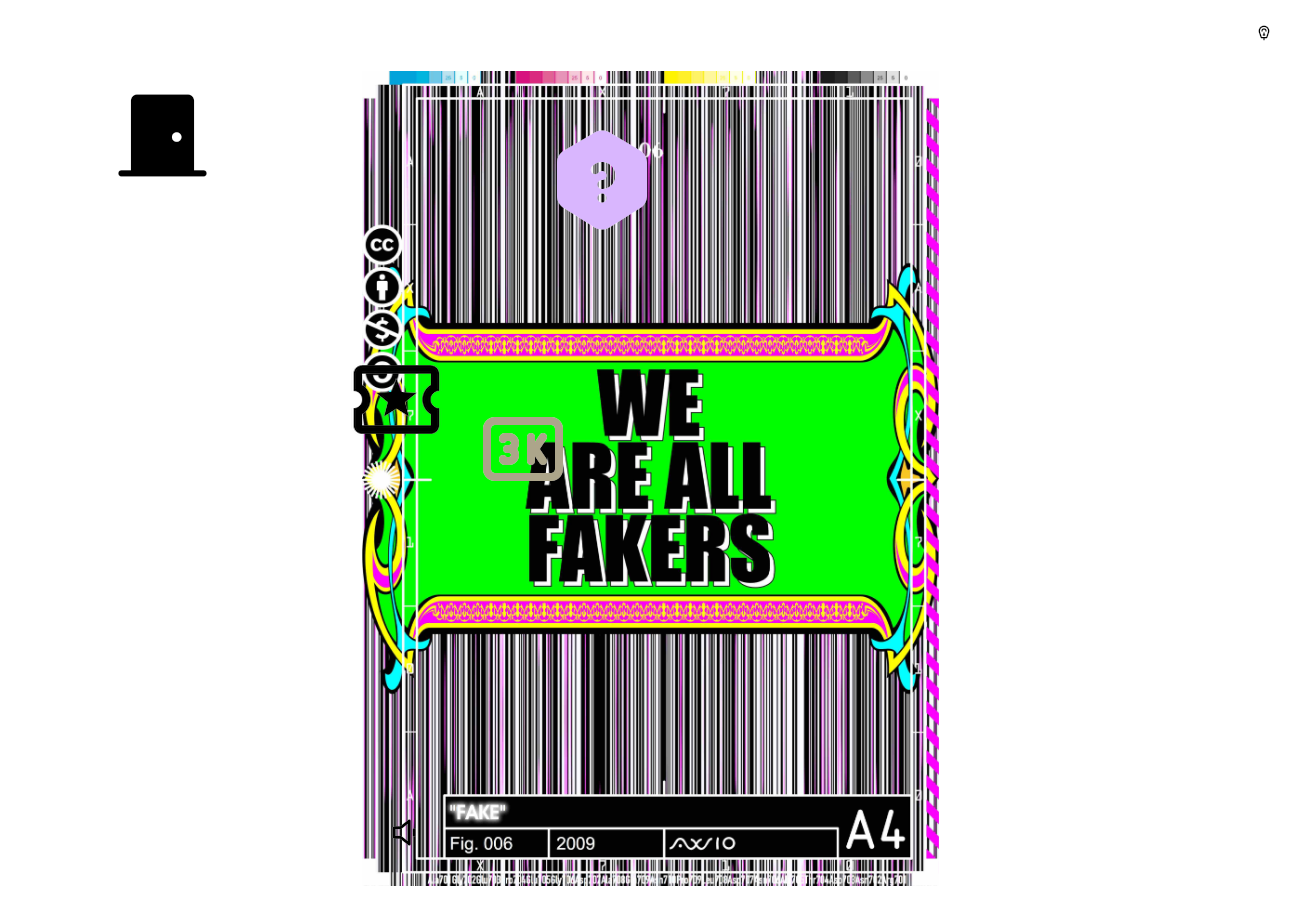  Describe the element at coordinates (405, 832) in the screenshot. I see `volume set to low` at that location.